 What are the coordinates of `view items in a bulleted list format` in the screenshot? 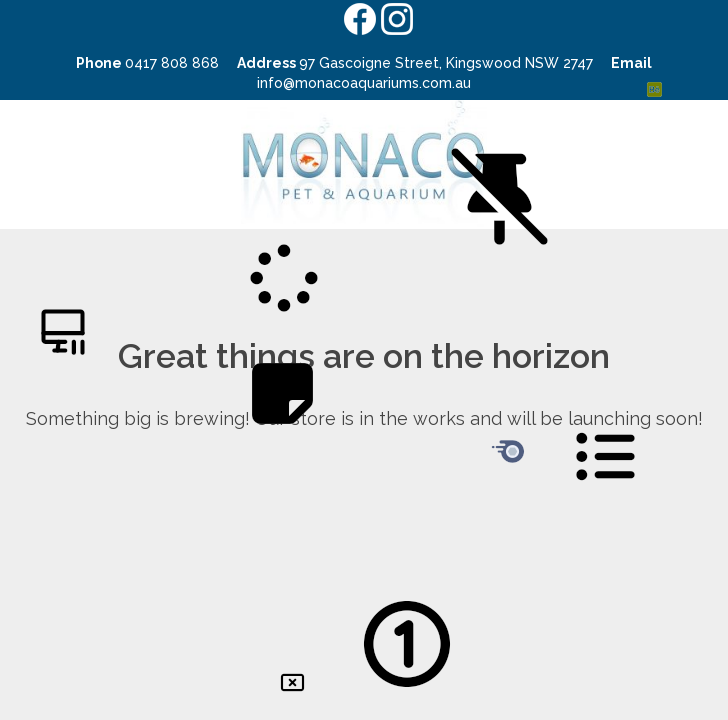 It's located at (605, 456).